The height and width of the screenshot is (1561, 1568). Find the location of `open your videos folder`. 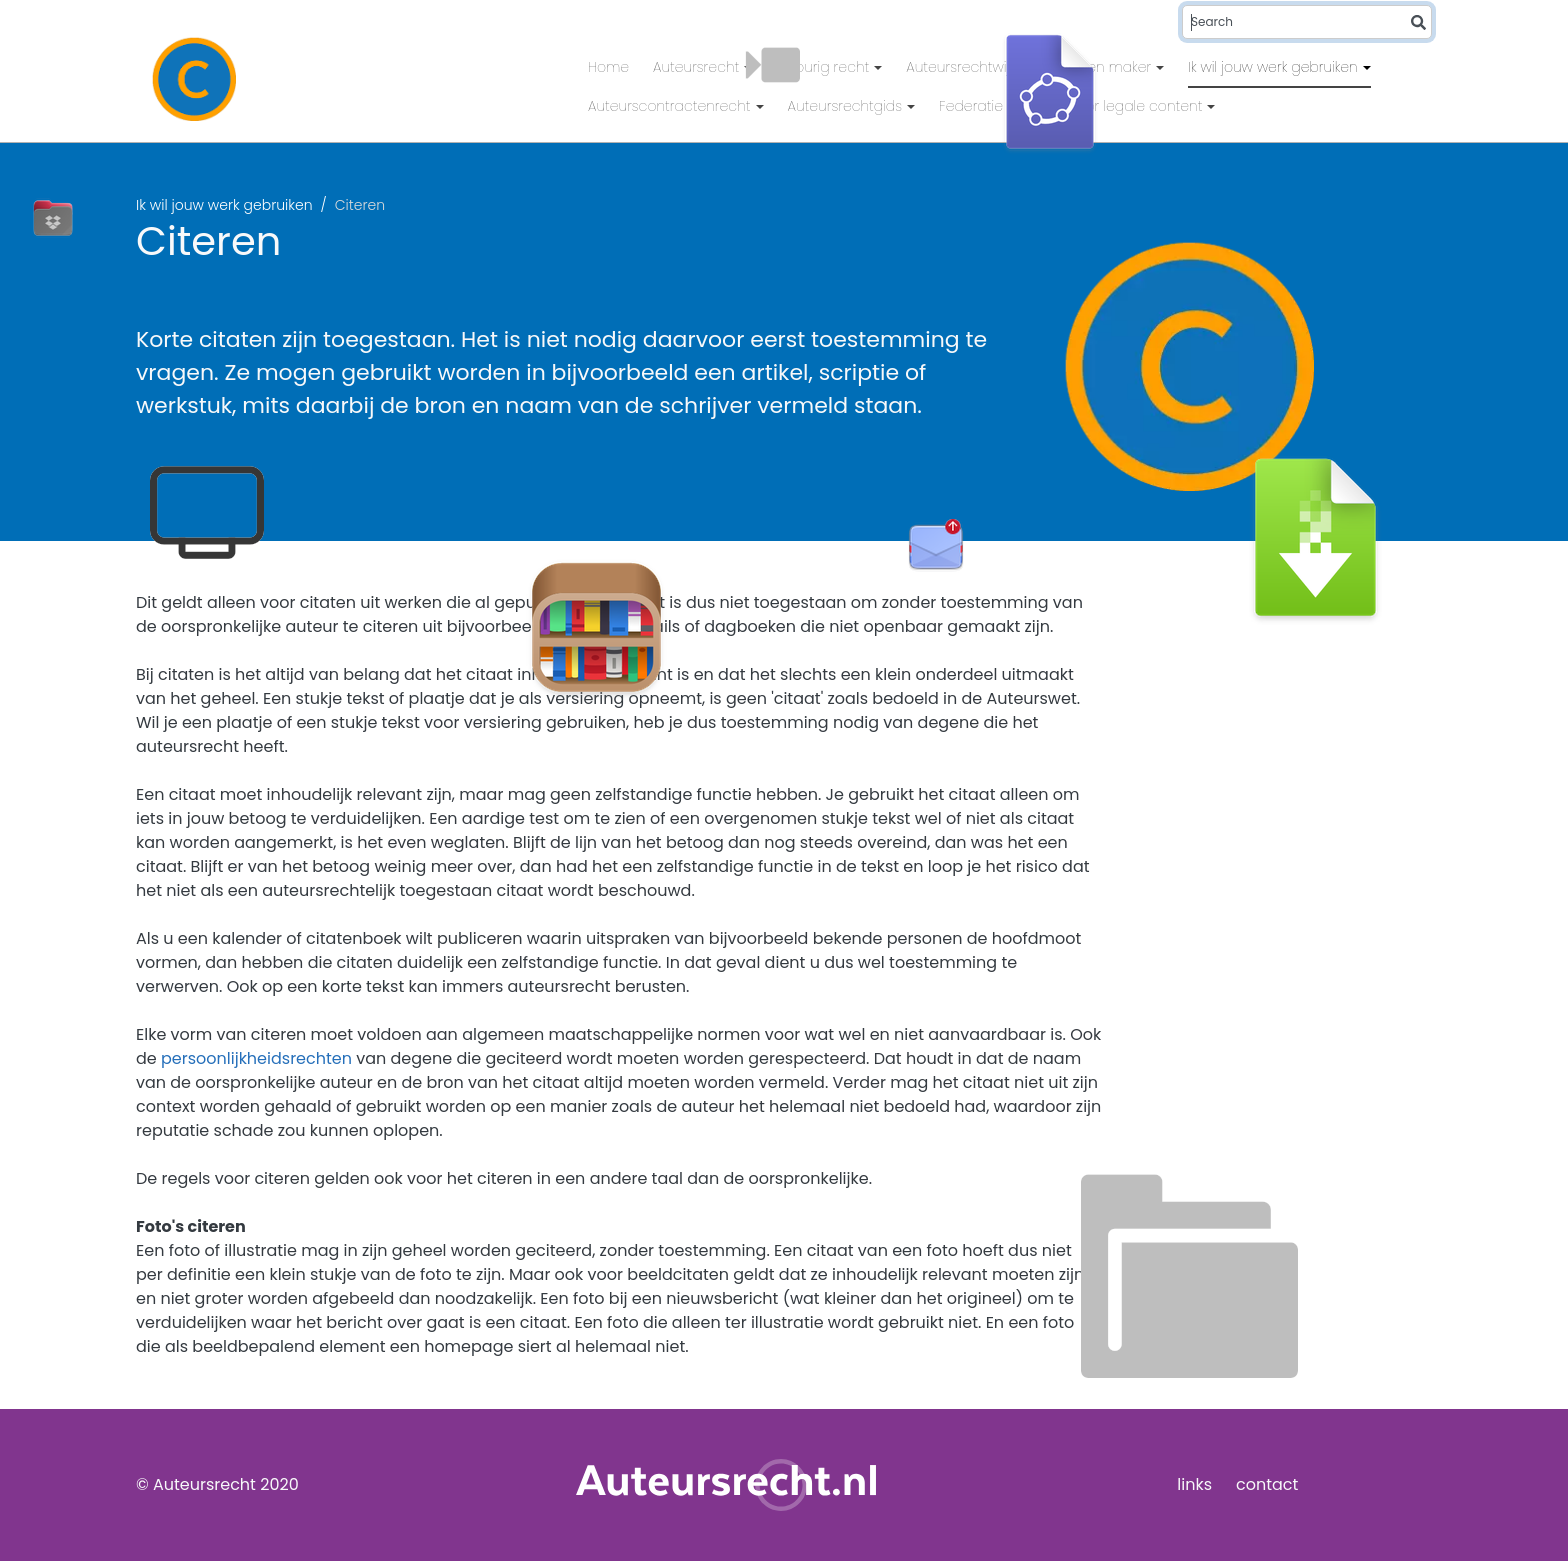

open your videos folder is located at coordinates (773, 63).